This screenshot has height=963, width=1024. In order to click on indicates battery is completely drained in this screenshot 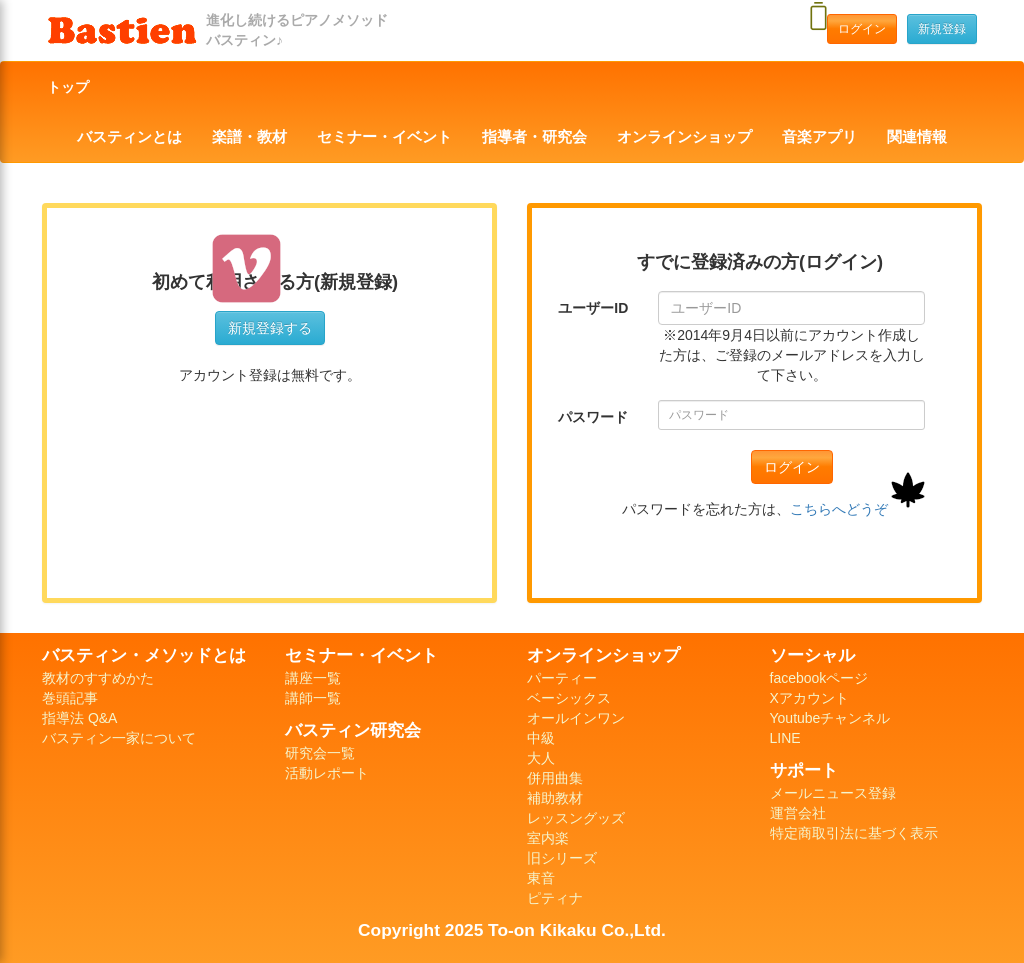, I will do `click(818, 16)`.